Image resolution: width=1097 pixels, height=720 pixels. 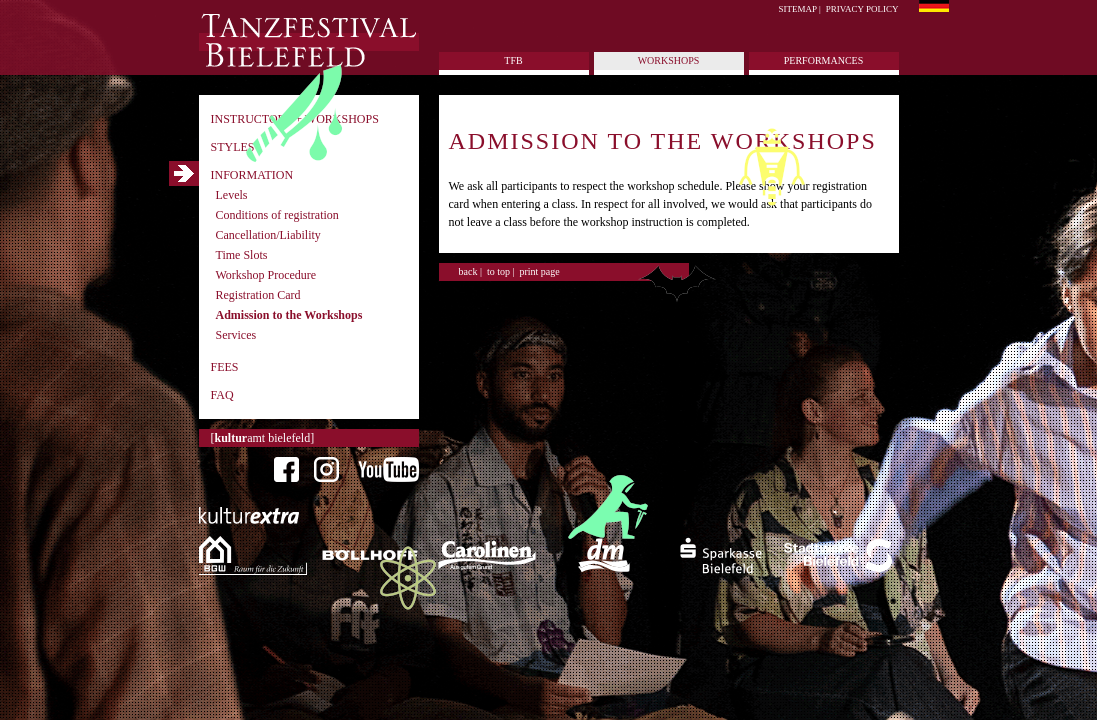 What do you see at coordinates (408, 578) in the screenshot?
I see `access science or physics-related content` at bounding box center [408, 578].